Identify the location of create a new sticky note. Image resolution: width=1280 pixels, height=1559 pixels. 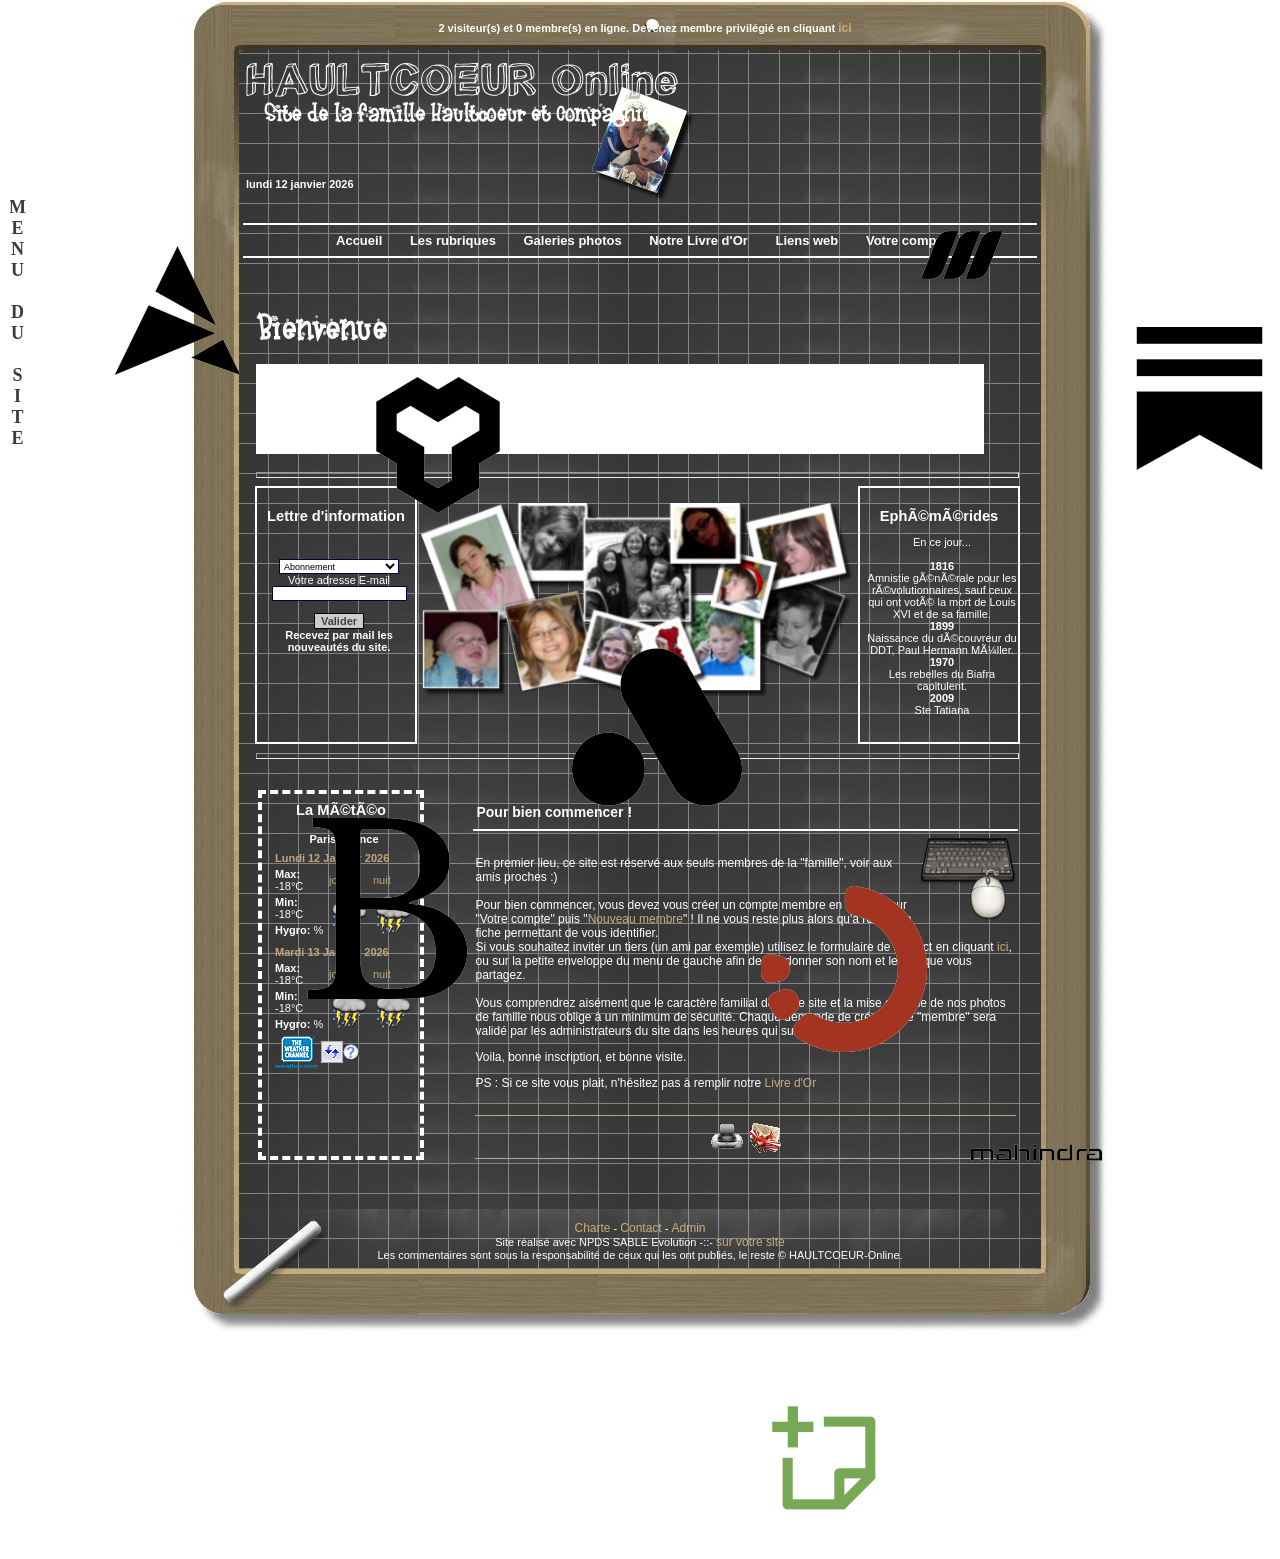
(829, 1463).